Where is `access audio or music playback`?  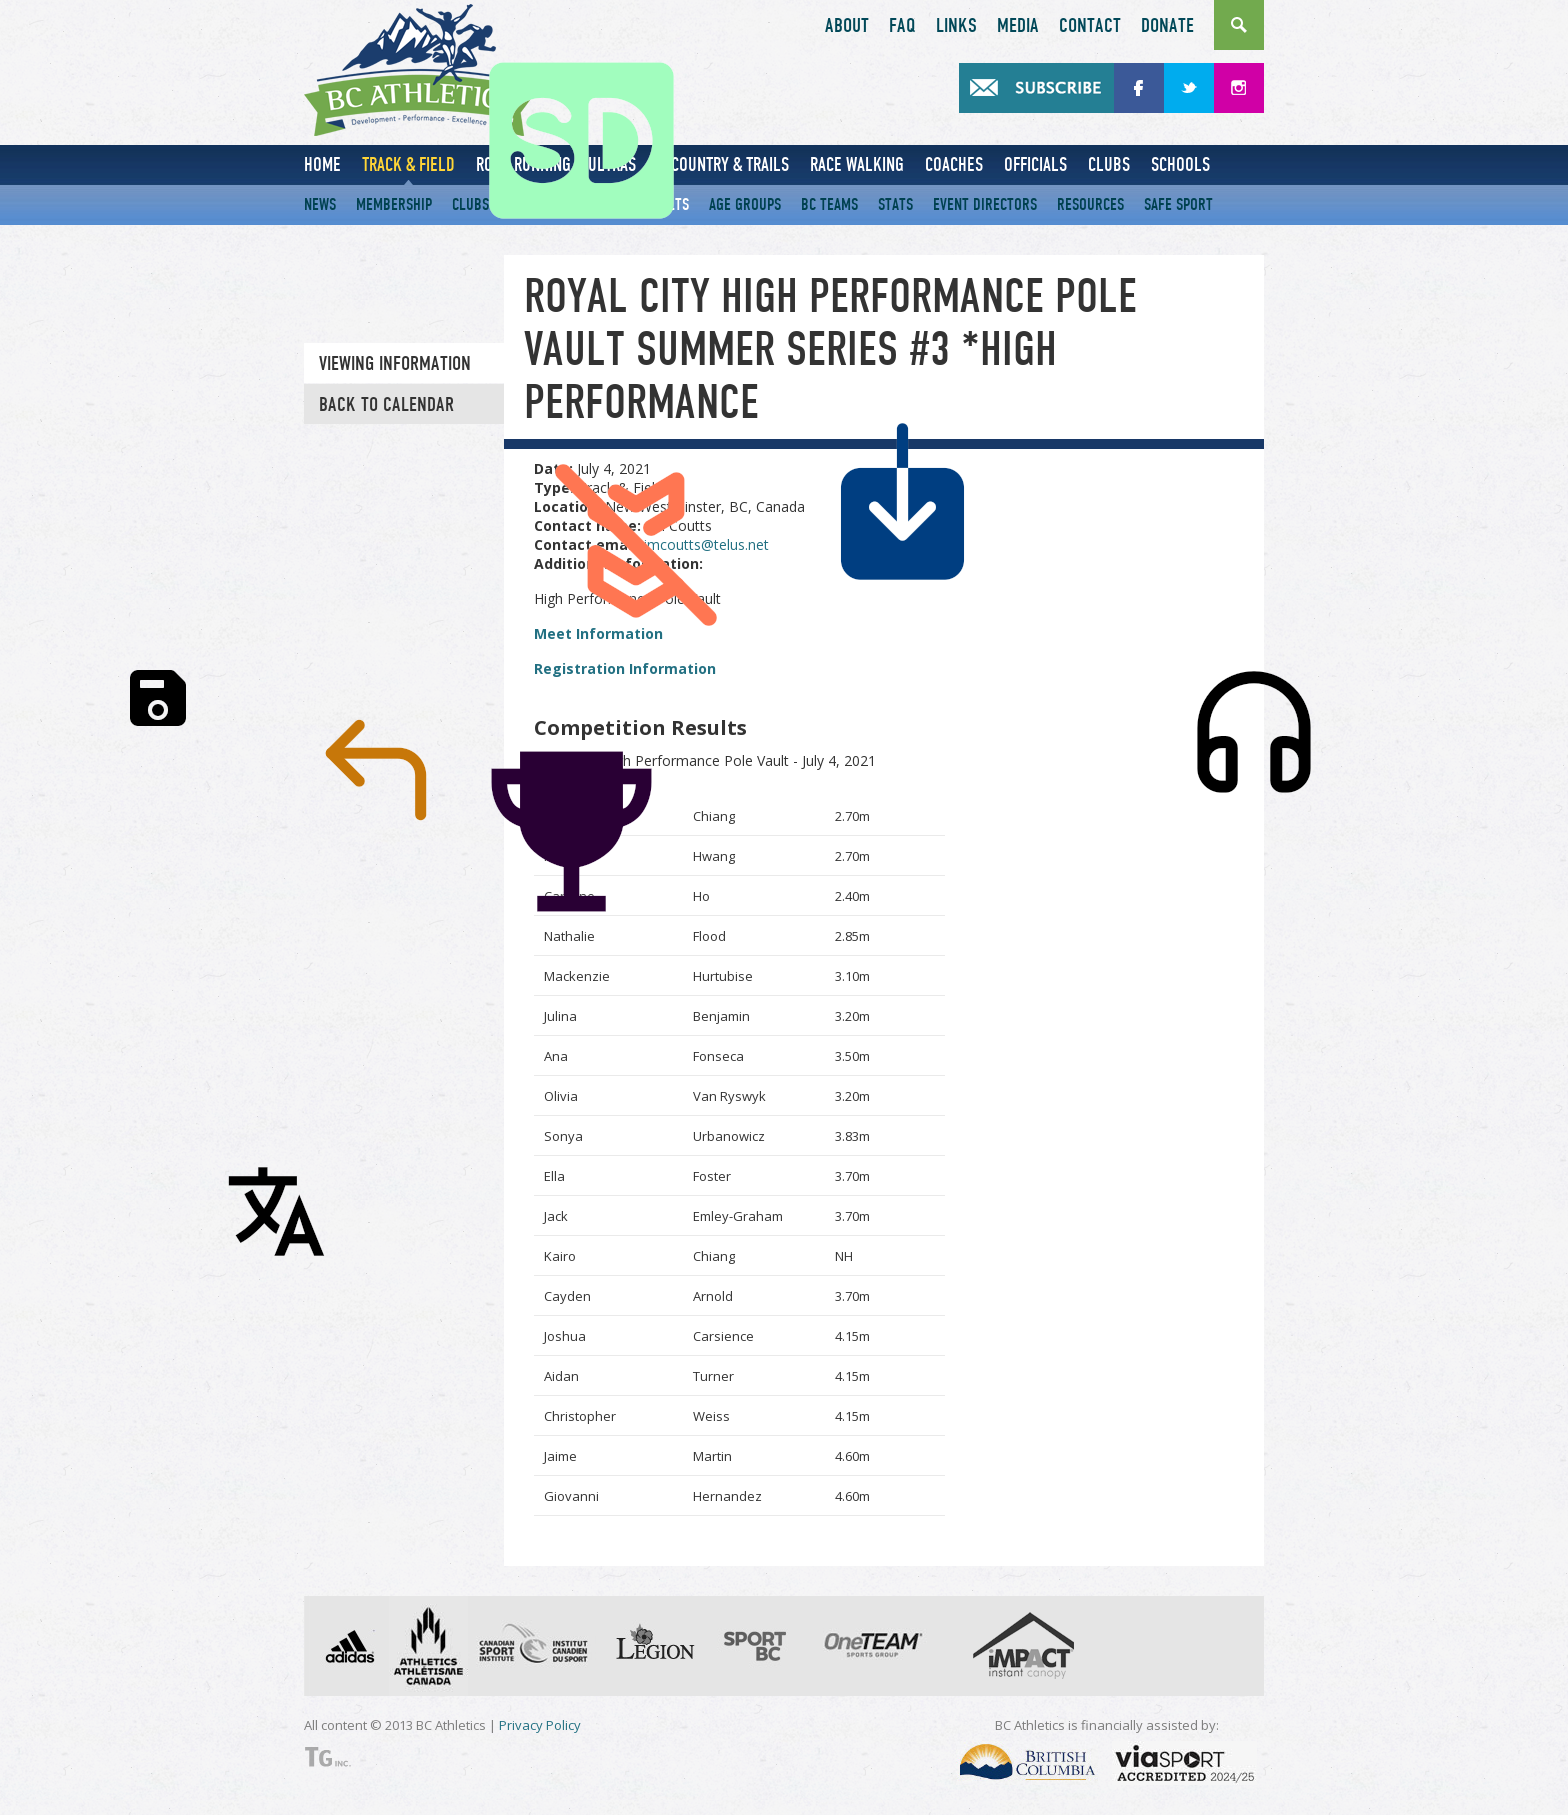 access audio or music playback is located at coordinates (1254, 736).